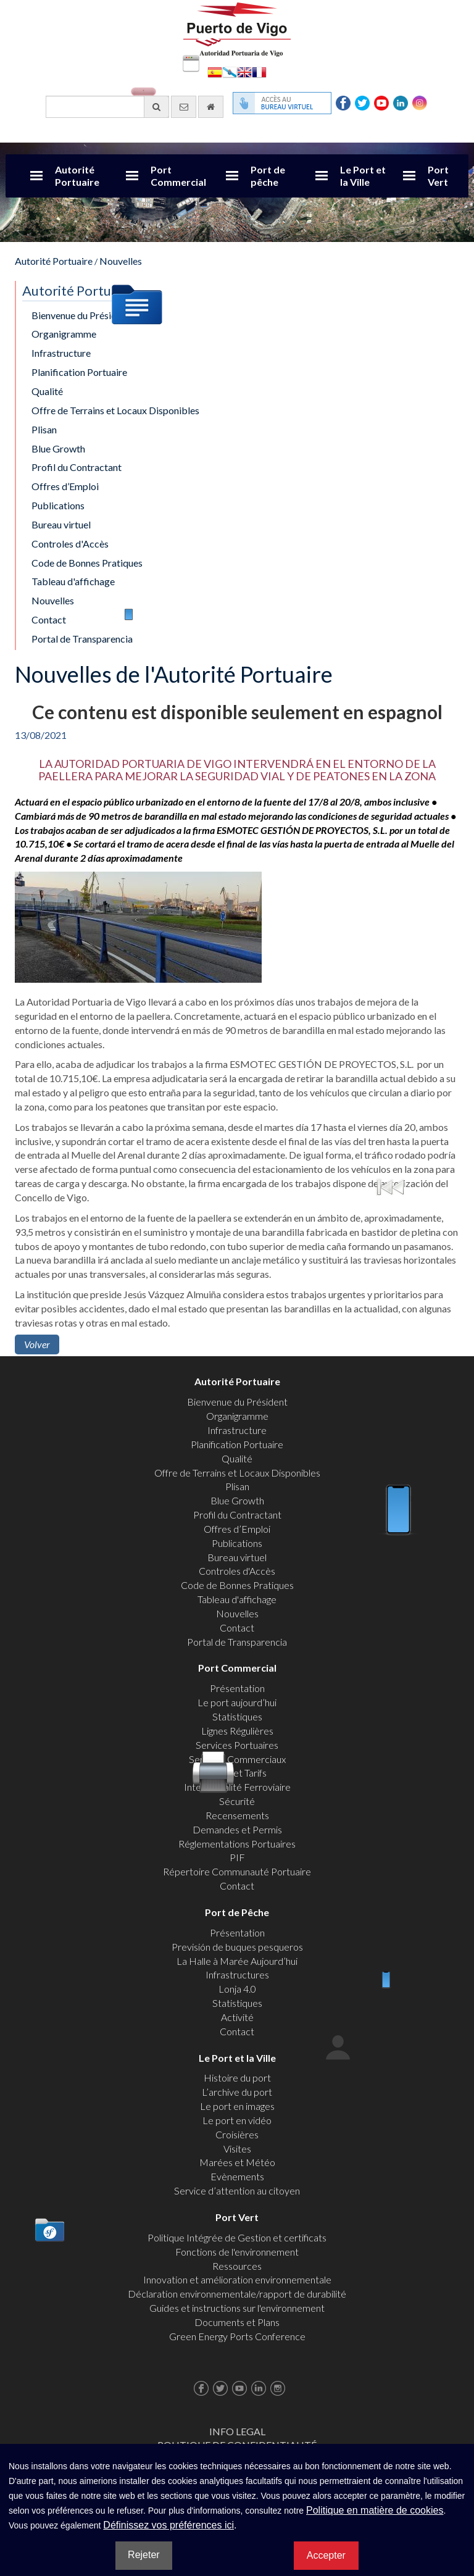  What do you see at coordinates (386, 1980) in the screenshot?
I see `manage connected iPhone device` at bounding box center [386, 1980].